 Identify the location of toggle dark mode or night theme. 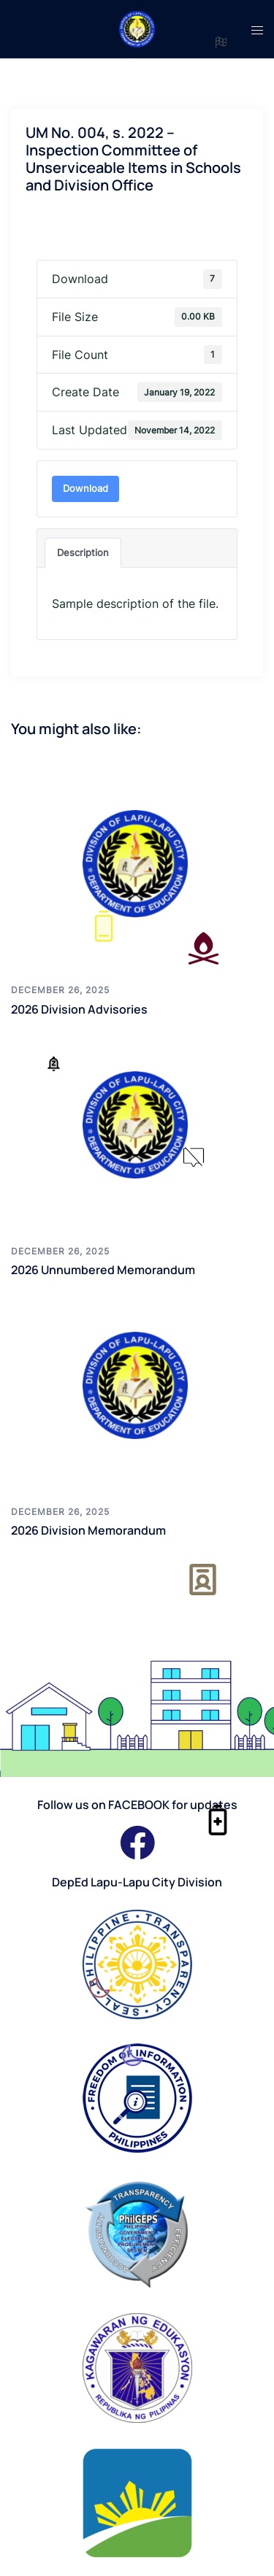
(99, 1988).